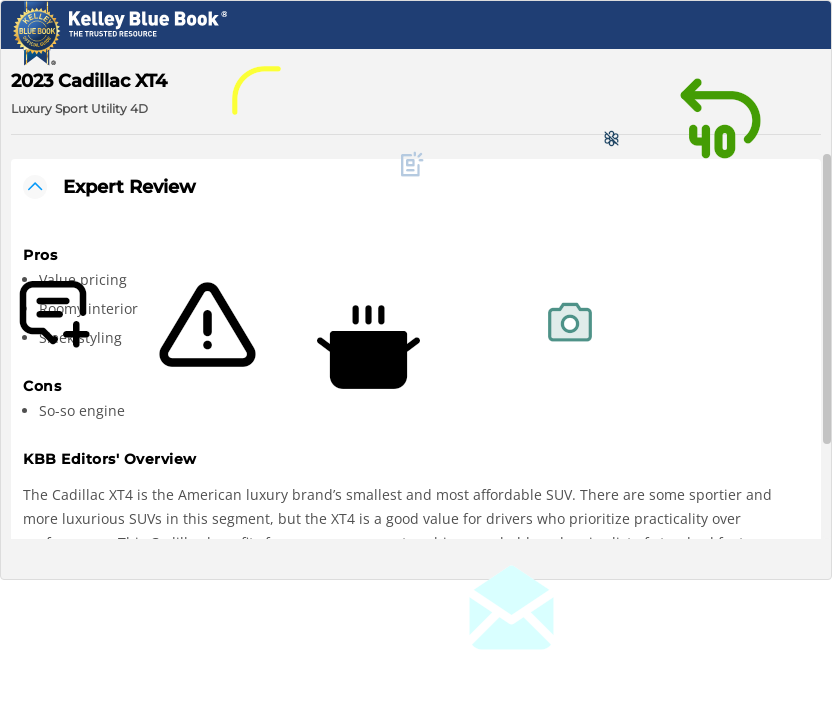 The image size is (832, 720). Describe the element at coordinates (411, 164) in the screenshot. I see `indicates sponsored or advertisement content` at that location.